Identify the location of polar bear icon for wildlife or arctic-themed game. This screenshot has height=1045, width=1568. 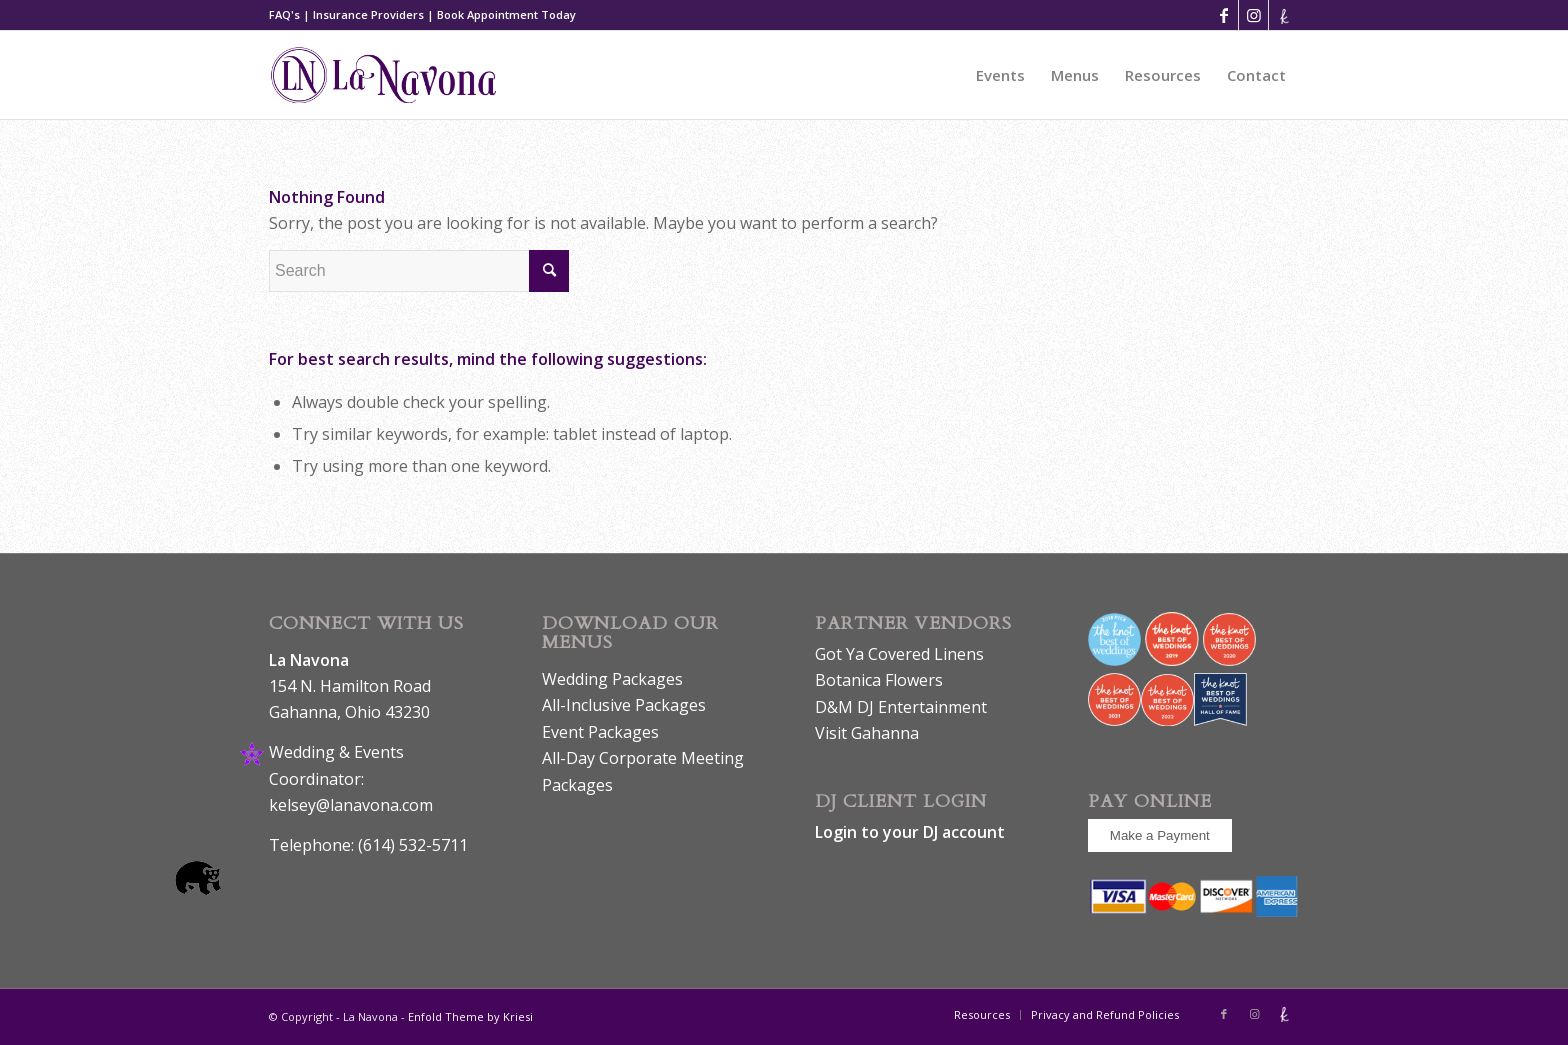
(198, 878).